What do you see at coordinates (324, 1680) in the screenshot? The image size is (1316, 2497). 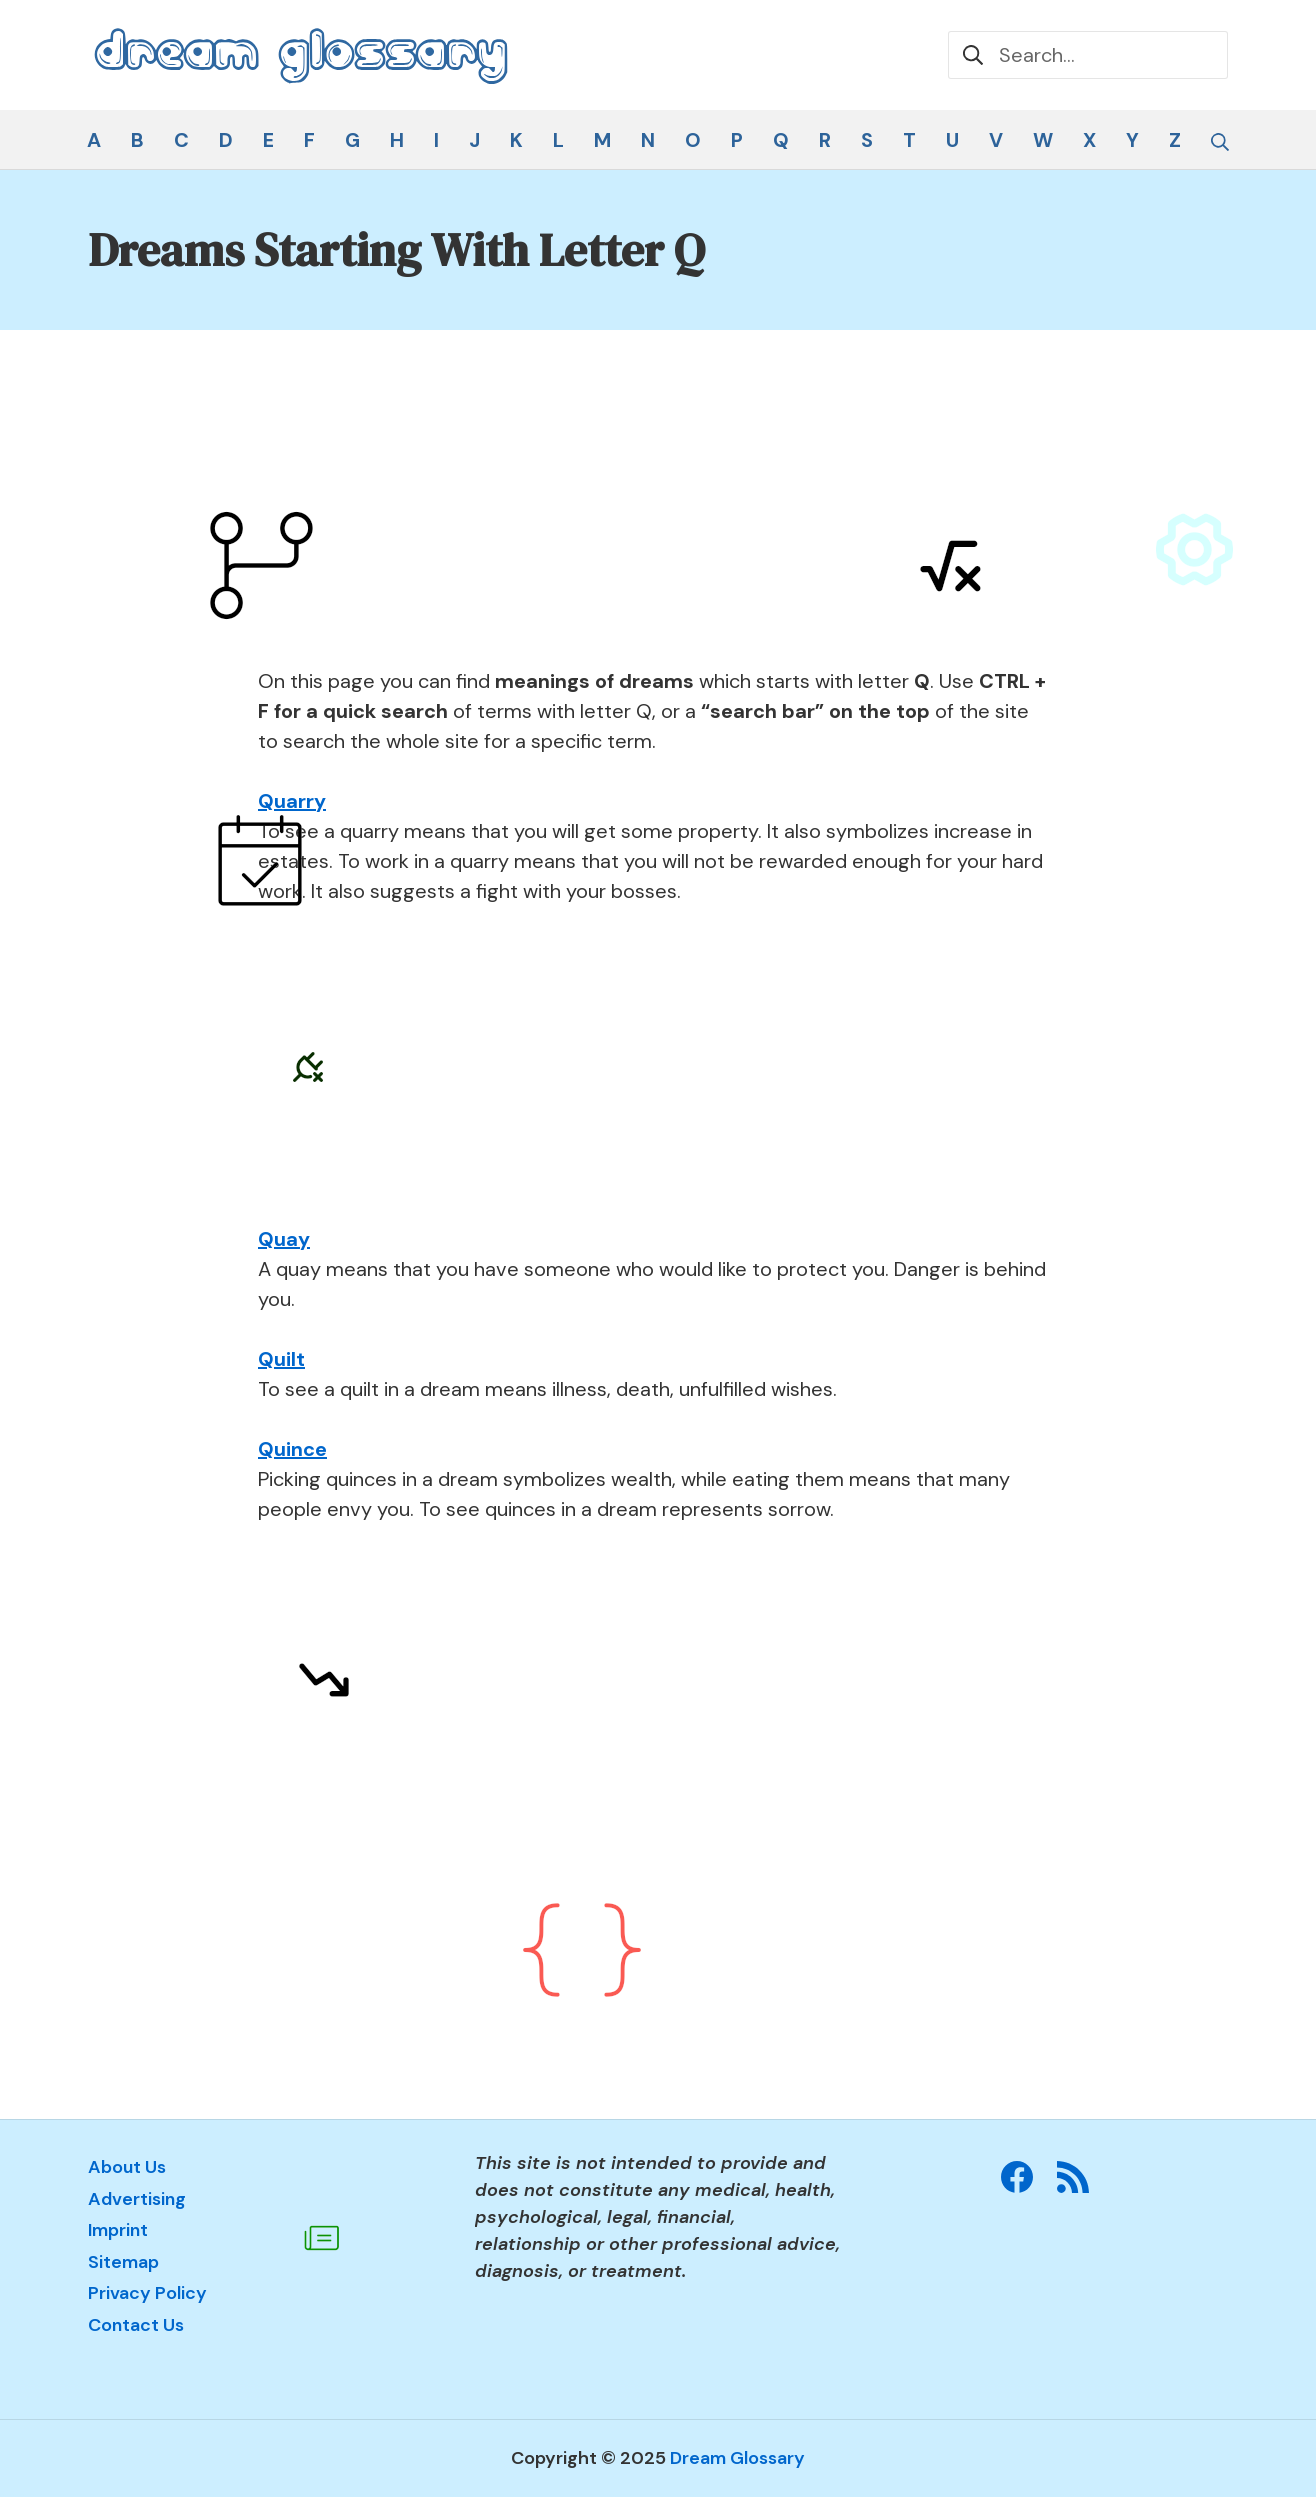 I see `indicates a downward trend or decline` at bounding box center [324, 1680].